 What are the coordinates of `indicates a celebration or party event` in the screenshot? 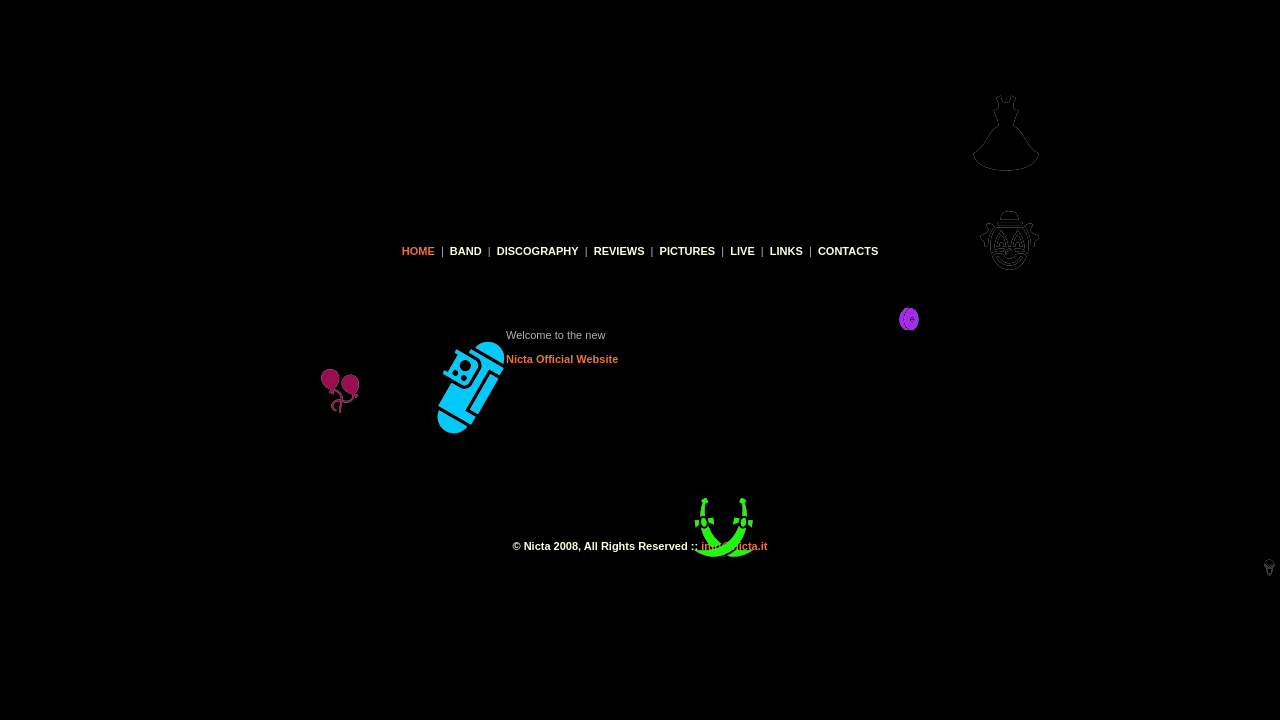 It's located at (339, 390).